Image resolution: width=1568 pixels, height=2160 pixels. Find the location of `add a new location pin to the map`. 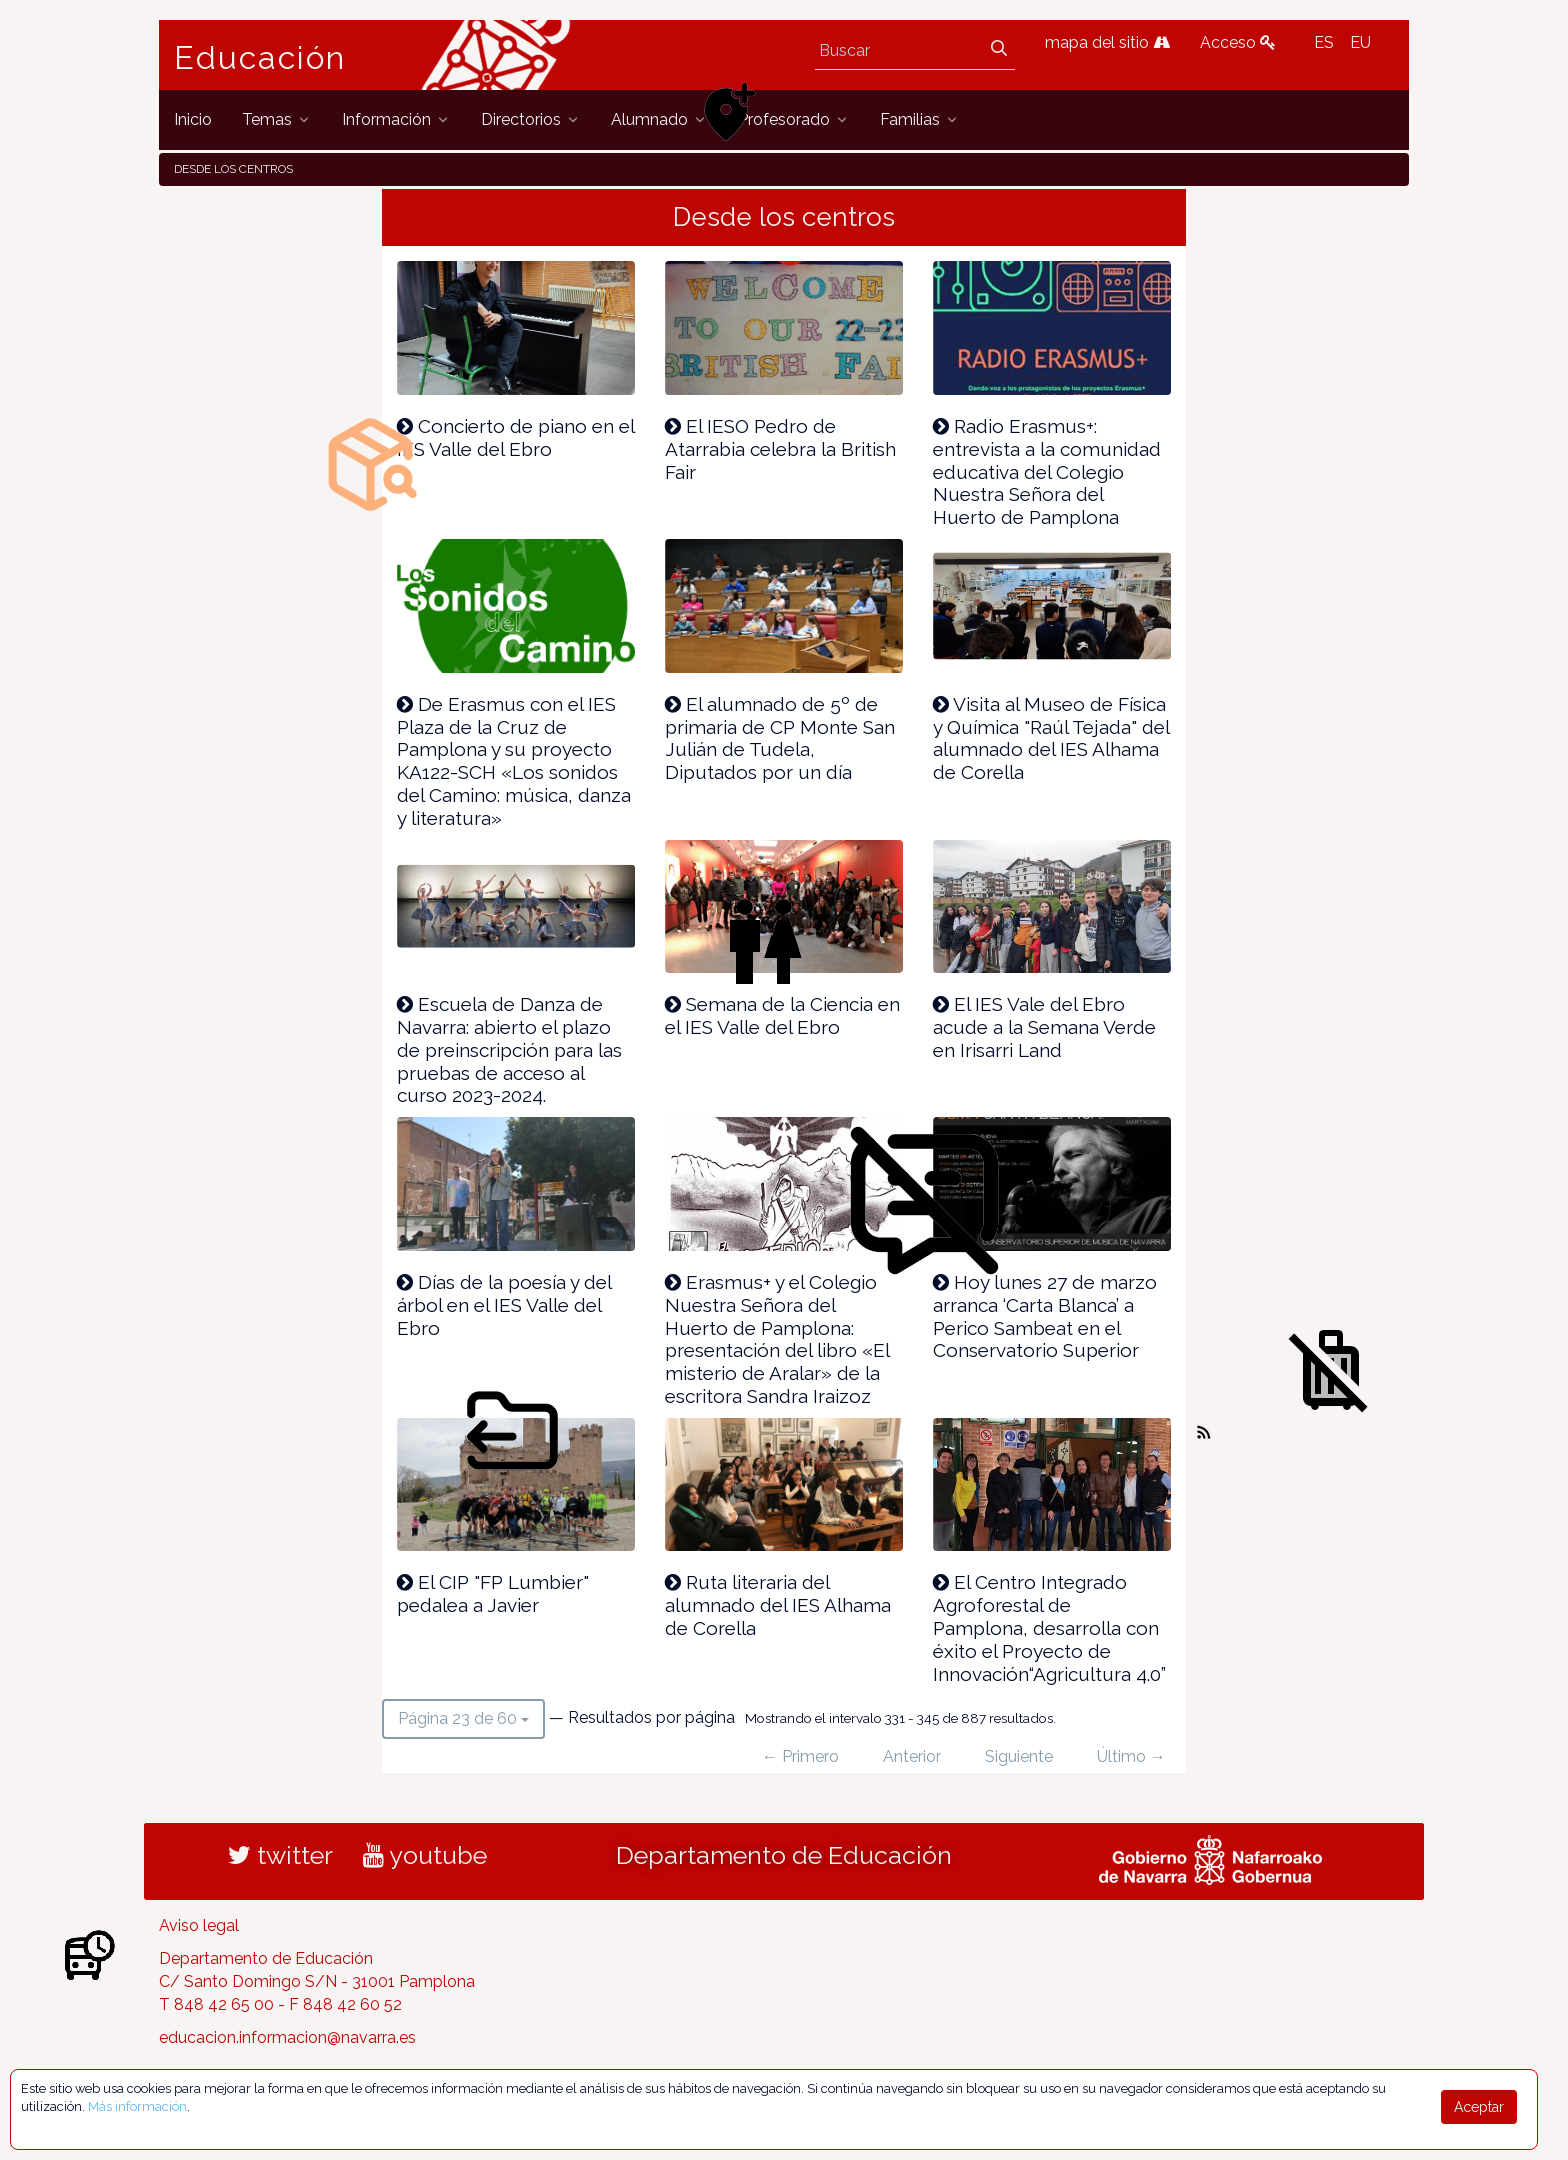

add a new location pin to the map is located at coordinates (726, 112).